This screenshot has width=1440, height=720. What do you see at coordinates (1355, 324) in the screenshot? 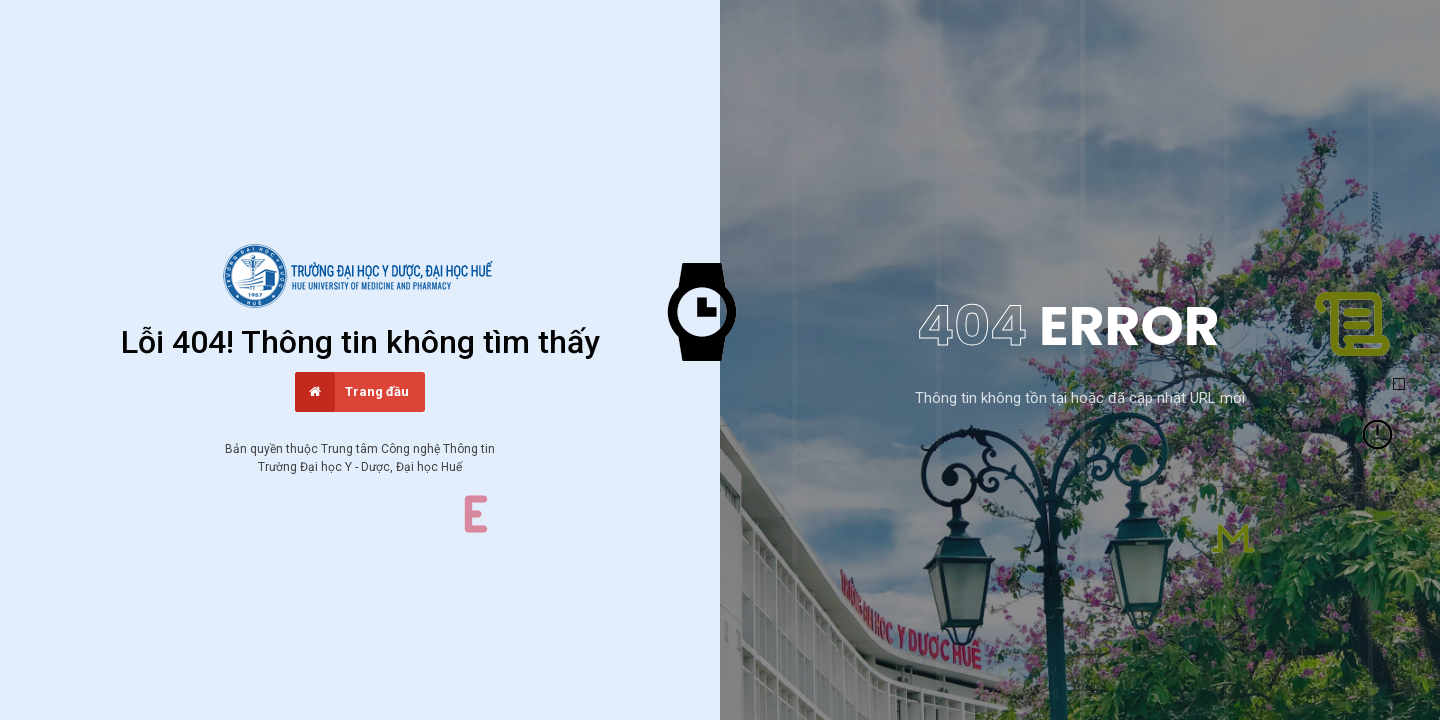
I see `view terms and conditions or legal documents` at bounding box center [1355, 324].